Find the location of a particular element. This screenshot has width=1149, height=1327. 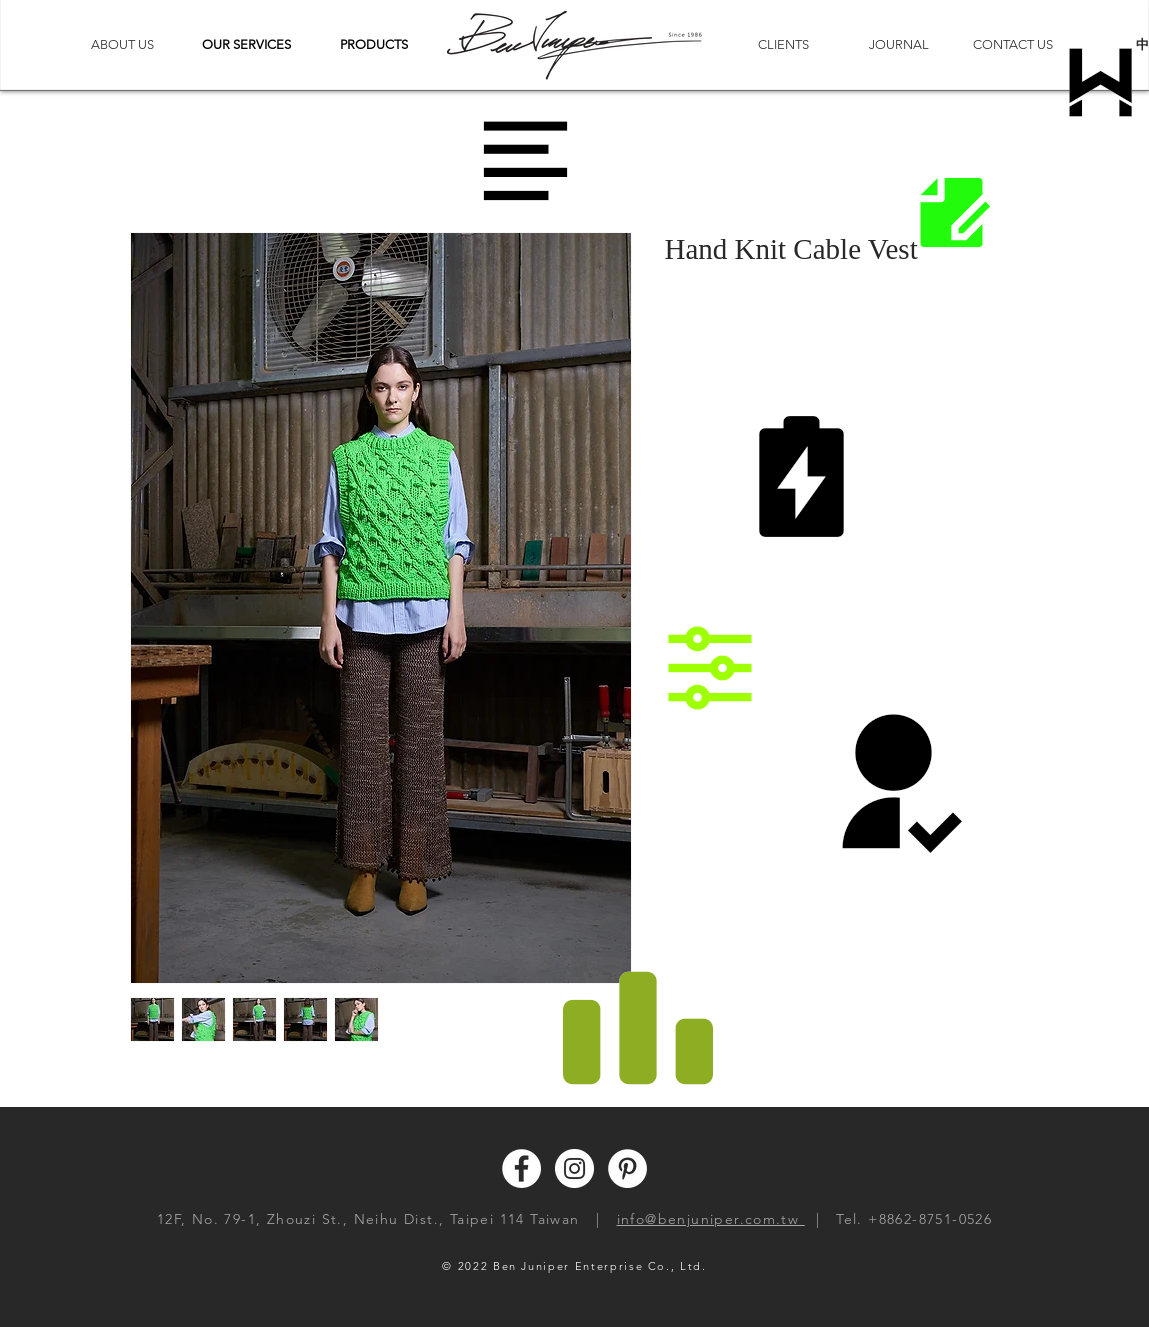

edit document is located at coordinates (951, 212).